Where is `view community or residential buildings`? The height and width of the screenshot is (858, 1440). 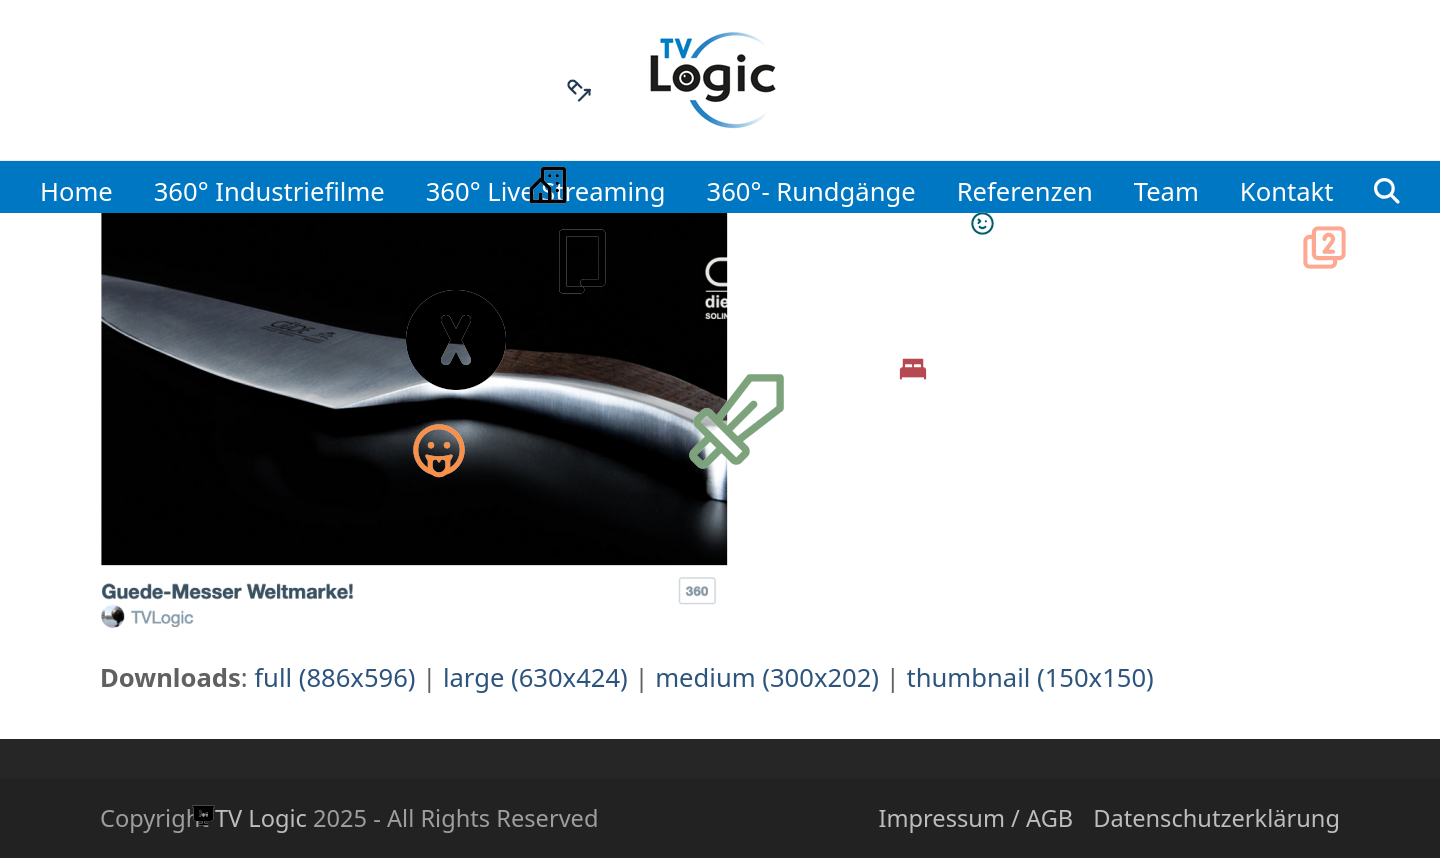
view community or residential buildings is located at coordinates (548, 185).